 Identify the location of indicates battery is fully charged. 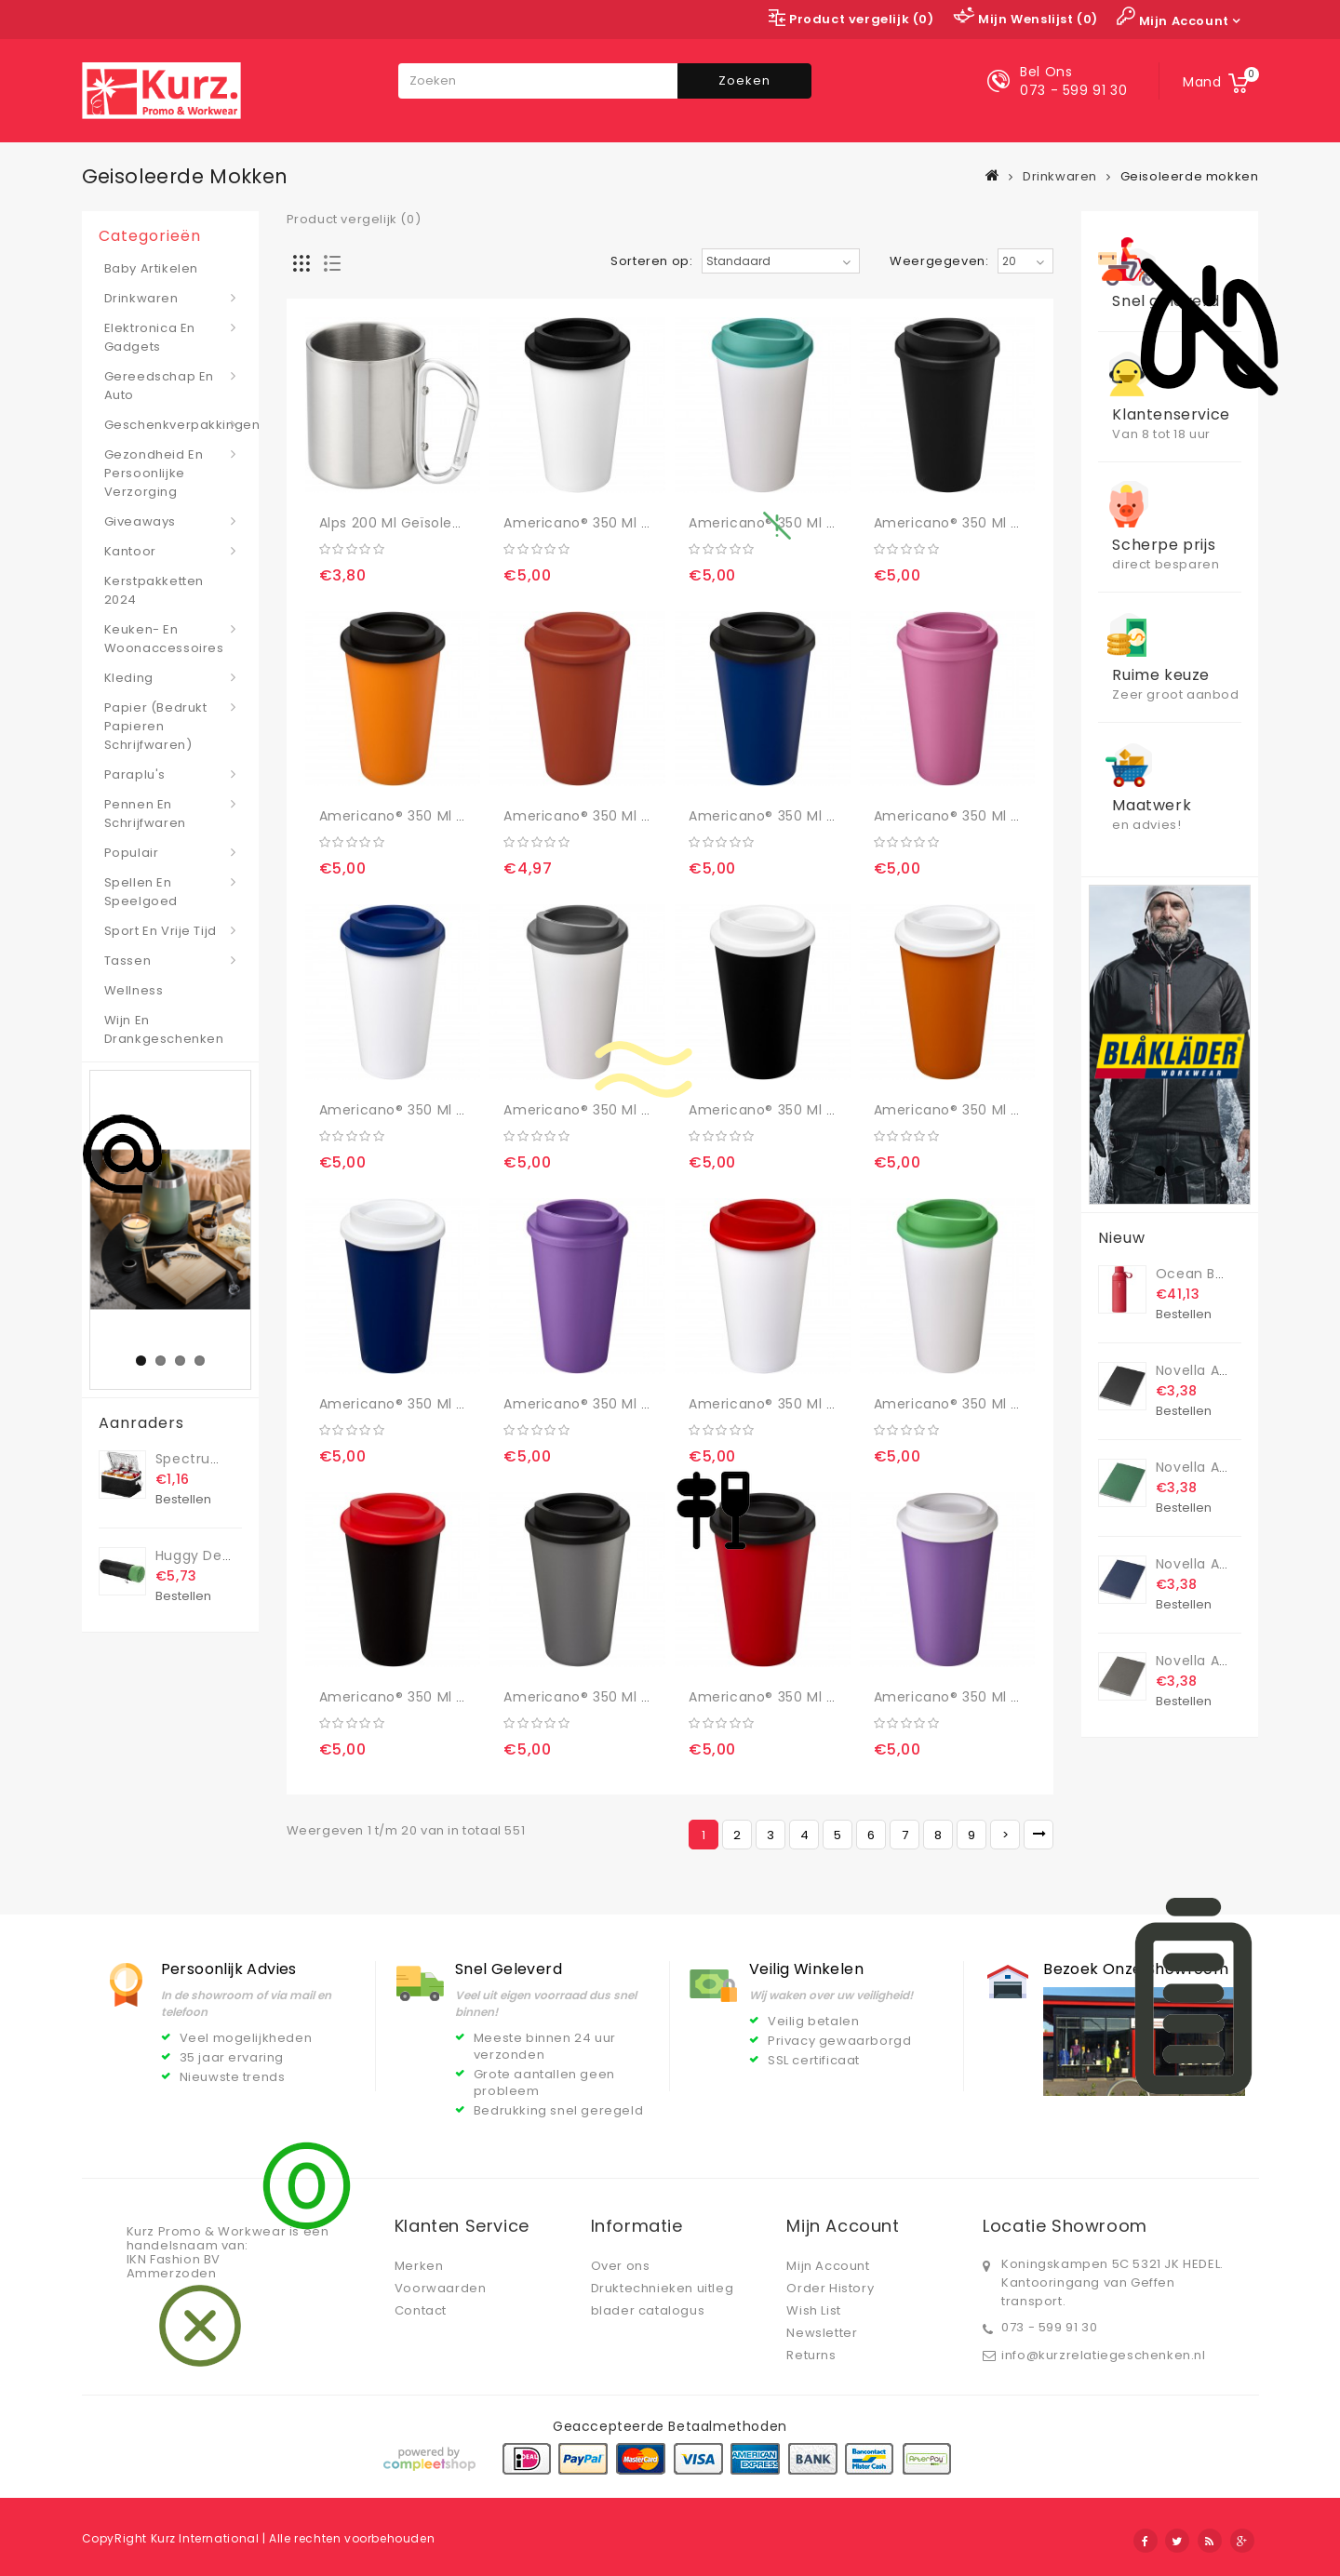
(1193, 1995).